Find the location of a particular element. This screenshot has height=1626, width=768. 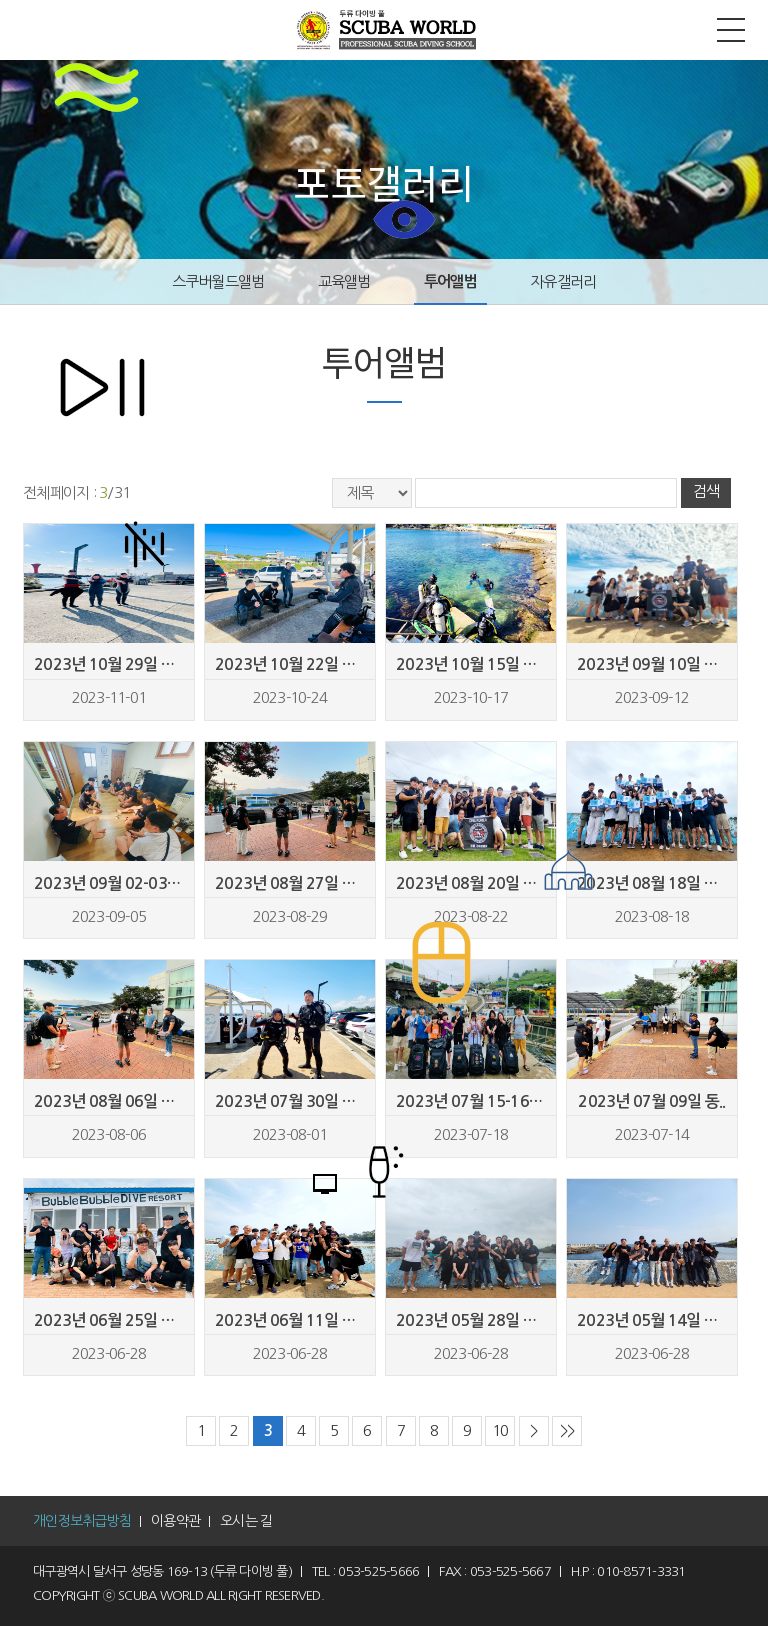

mouse input device settings is located at coordinates (441, 962).